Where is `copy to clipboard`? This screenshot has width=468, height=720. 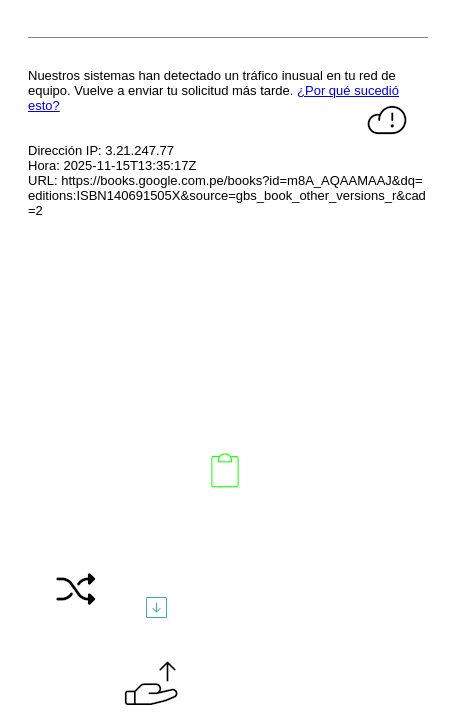 copy to clipboard is located at coordinates (225, 471).